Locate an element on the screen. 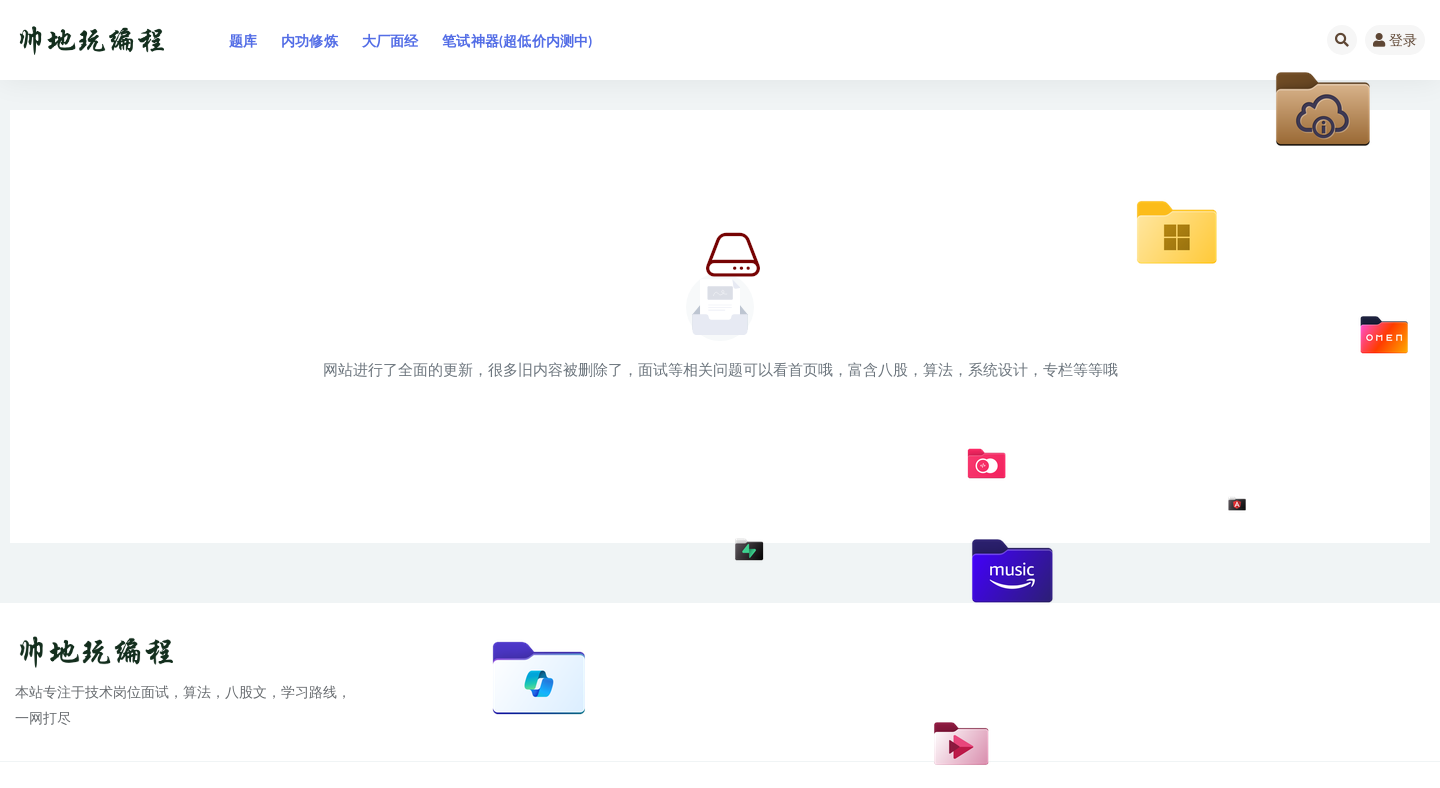 This screenshot has width=1440, height=788. open apache httpd server configuration folder is located at coordinates (1322, 111).